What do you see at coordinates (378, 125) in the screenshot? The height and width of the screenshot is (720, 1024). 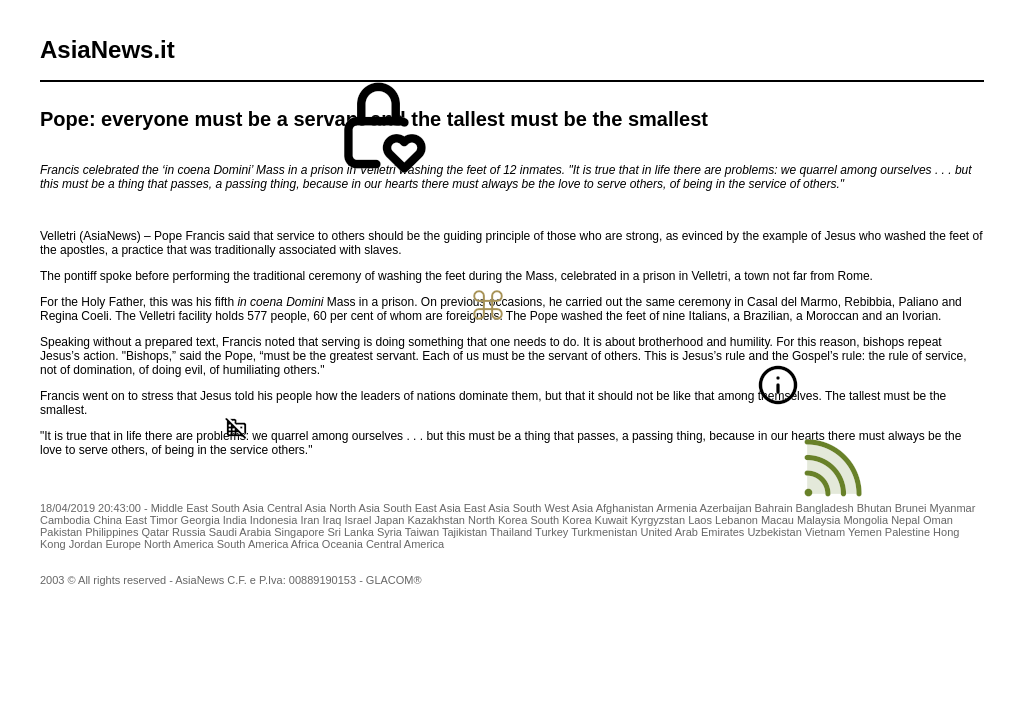 I see `protect or secure your favorites` at bounding box center [378, 125].